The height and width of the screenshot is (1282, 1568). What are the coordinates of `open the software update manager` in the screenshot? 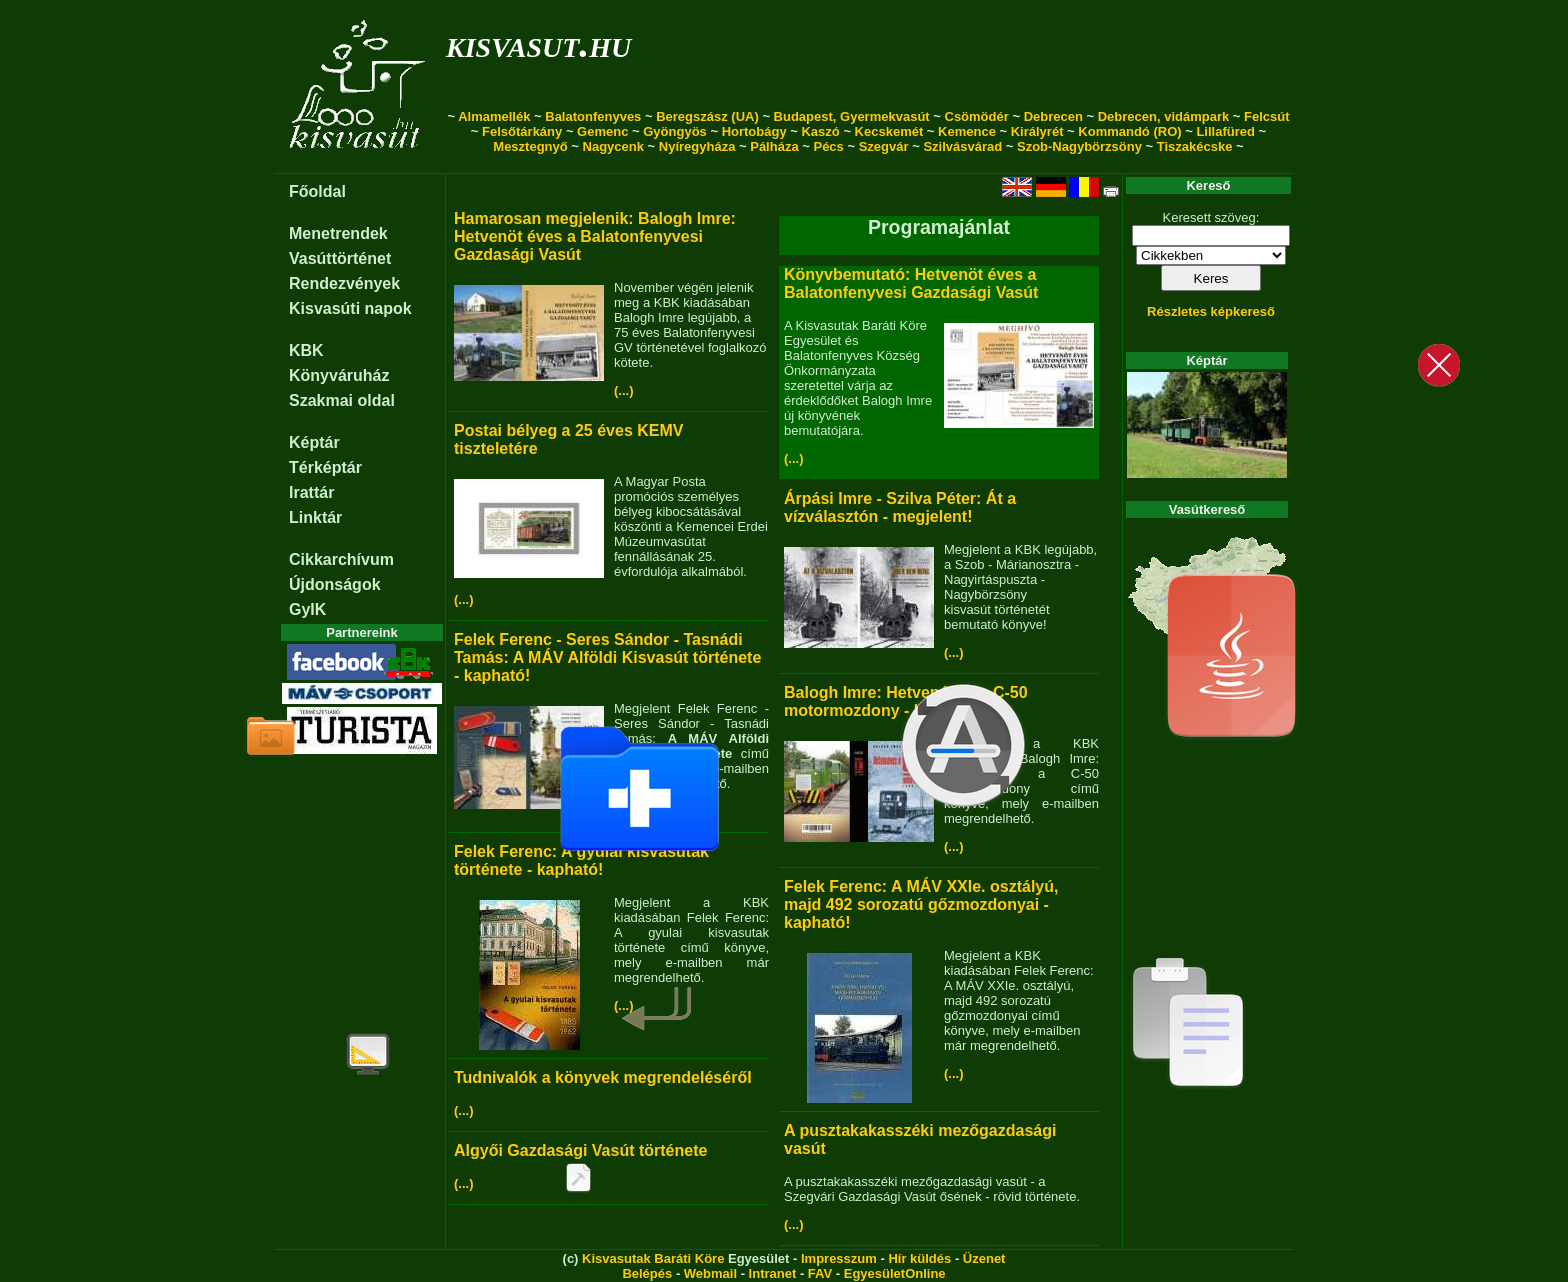 It's located at (963, 745).